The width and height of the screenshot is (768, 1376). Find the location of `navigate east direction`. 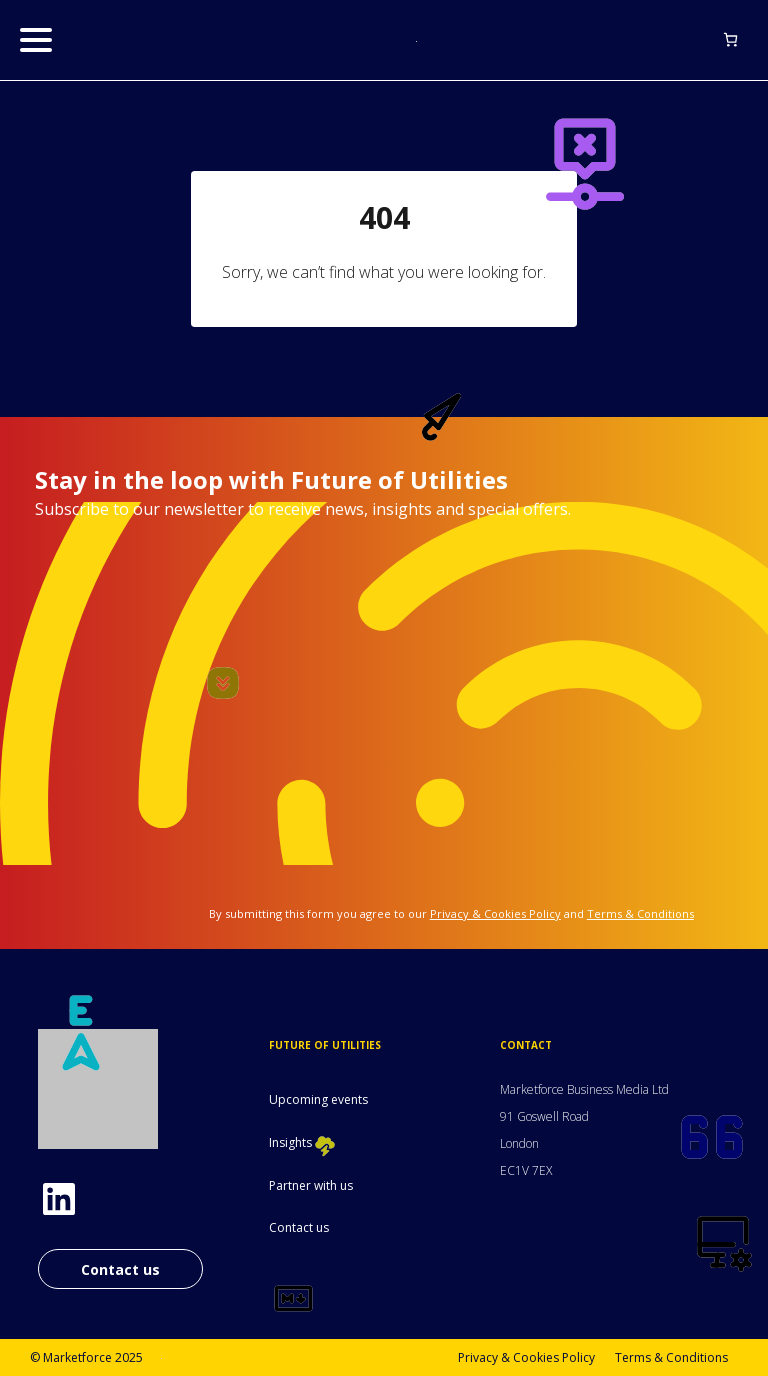

navigate east direction is located at coordinates (81, 1033).